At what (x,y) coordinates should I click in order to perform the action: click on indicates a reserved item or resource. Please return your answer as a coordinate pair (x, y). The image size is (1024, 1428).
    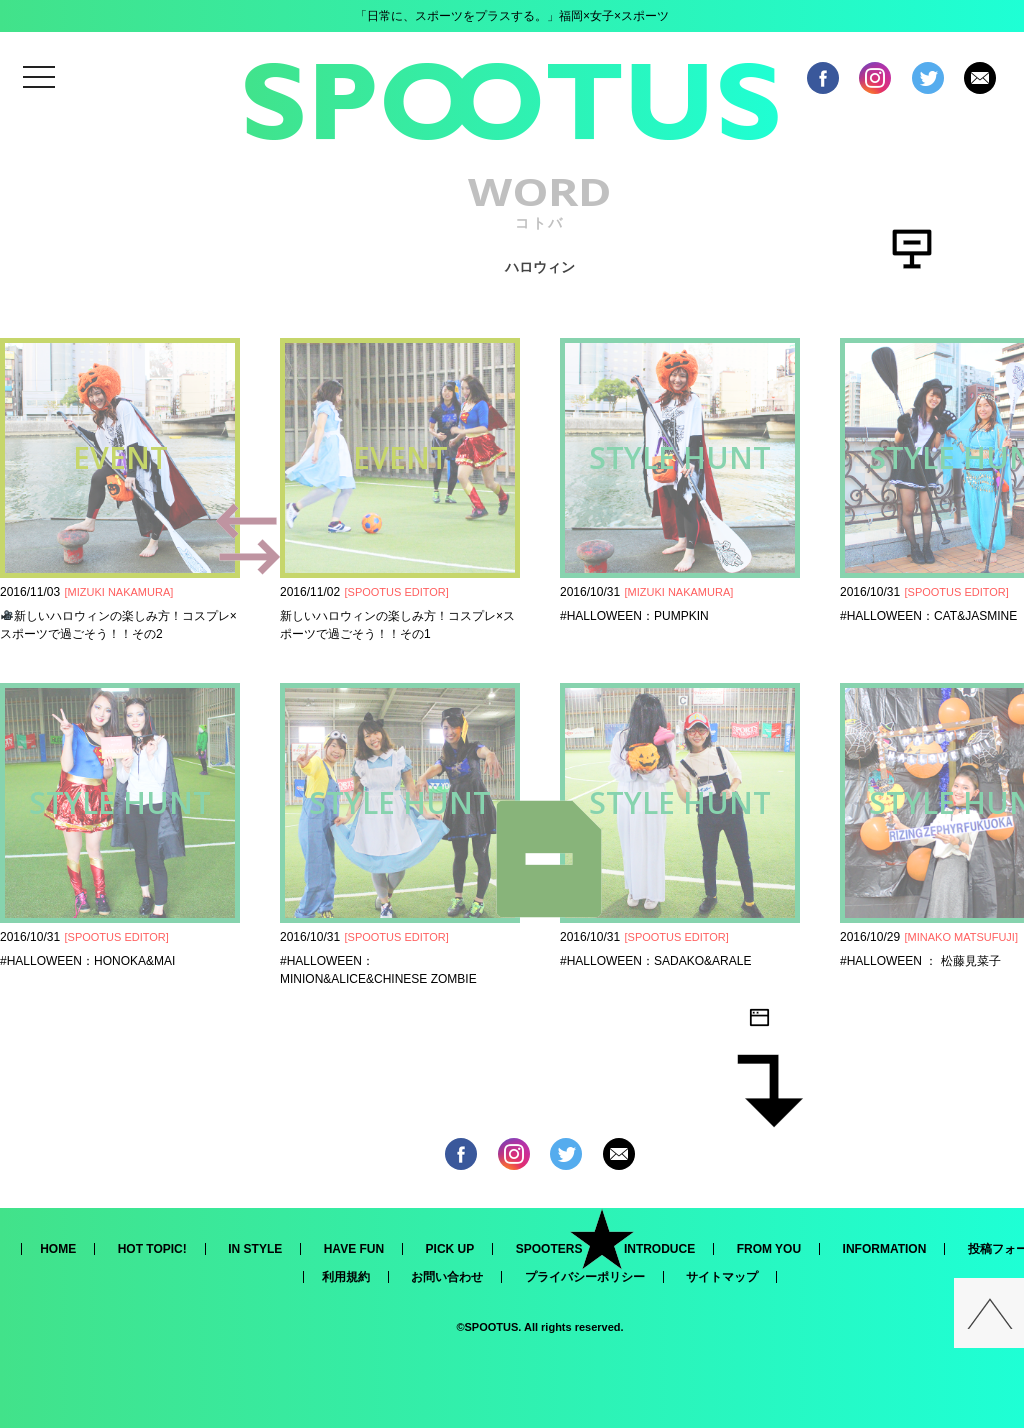
    Looking at the image, I should click on (912, 249).